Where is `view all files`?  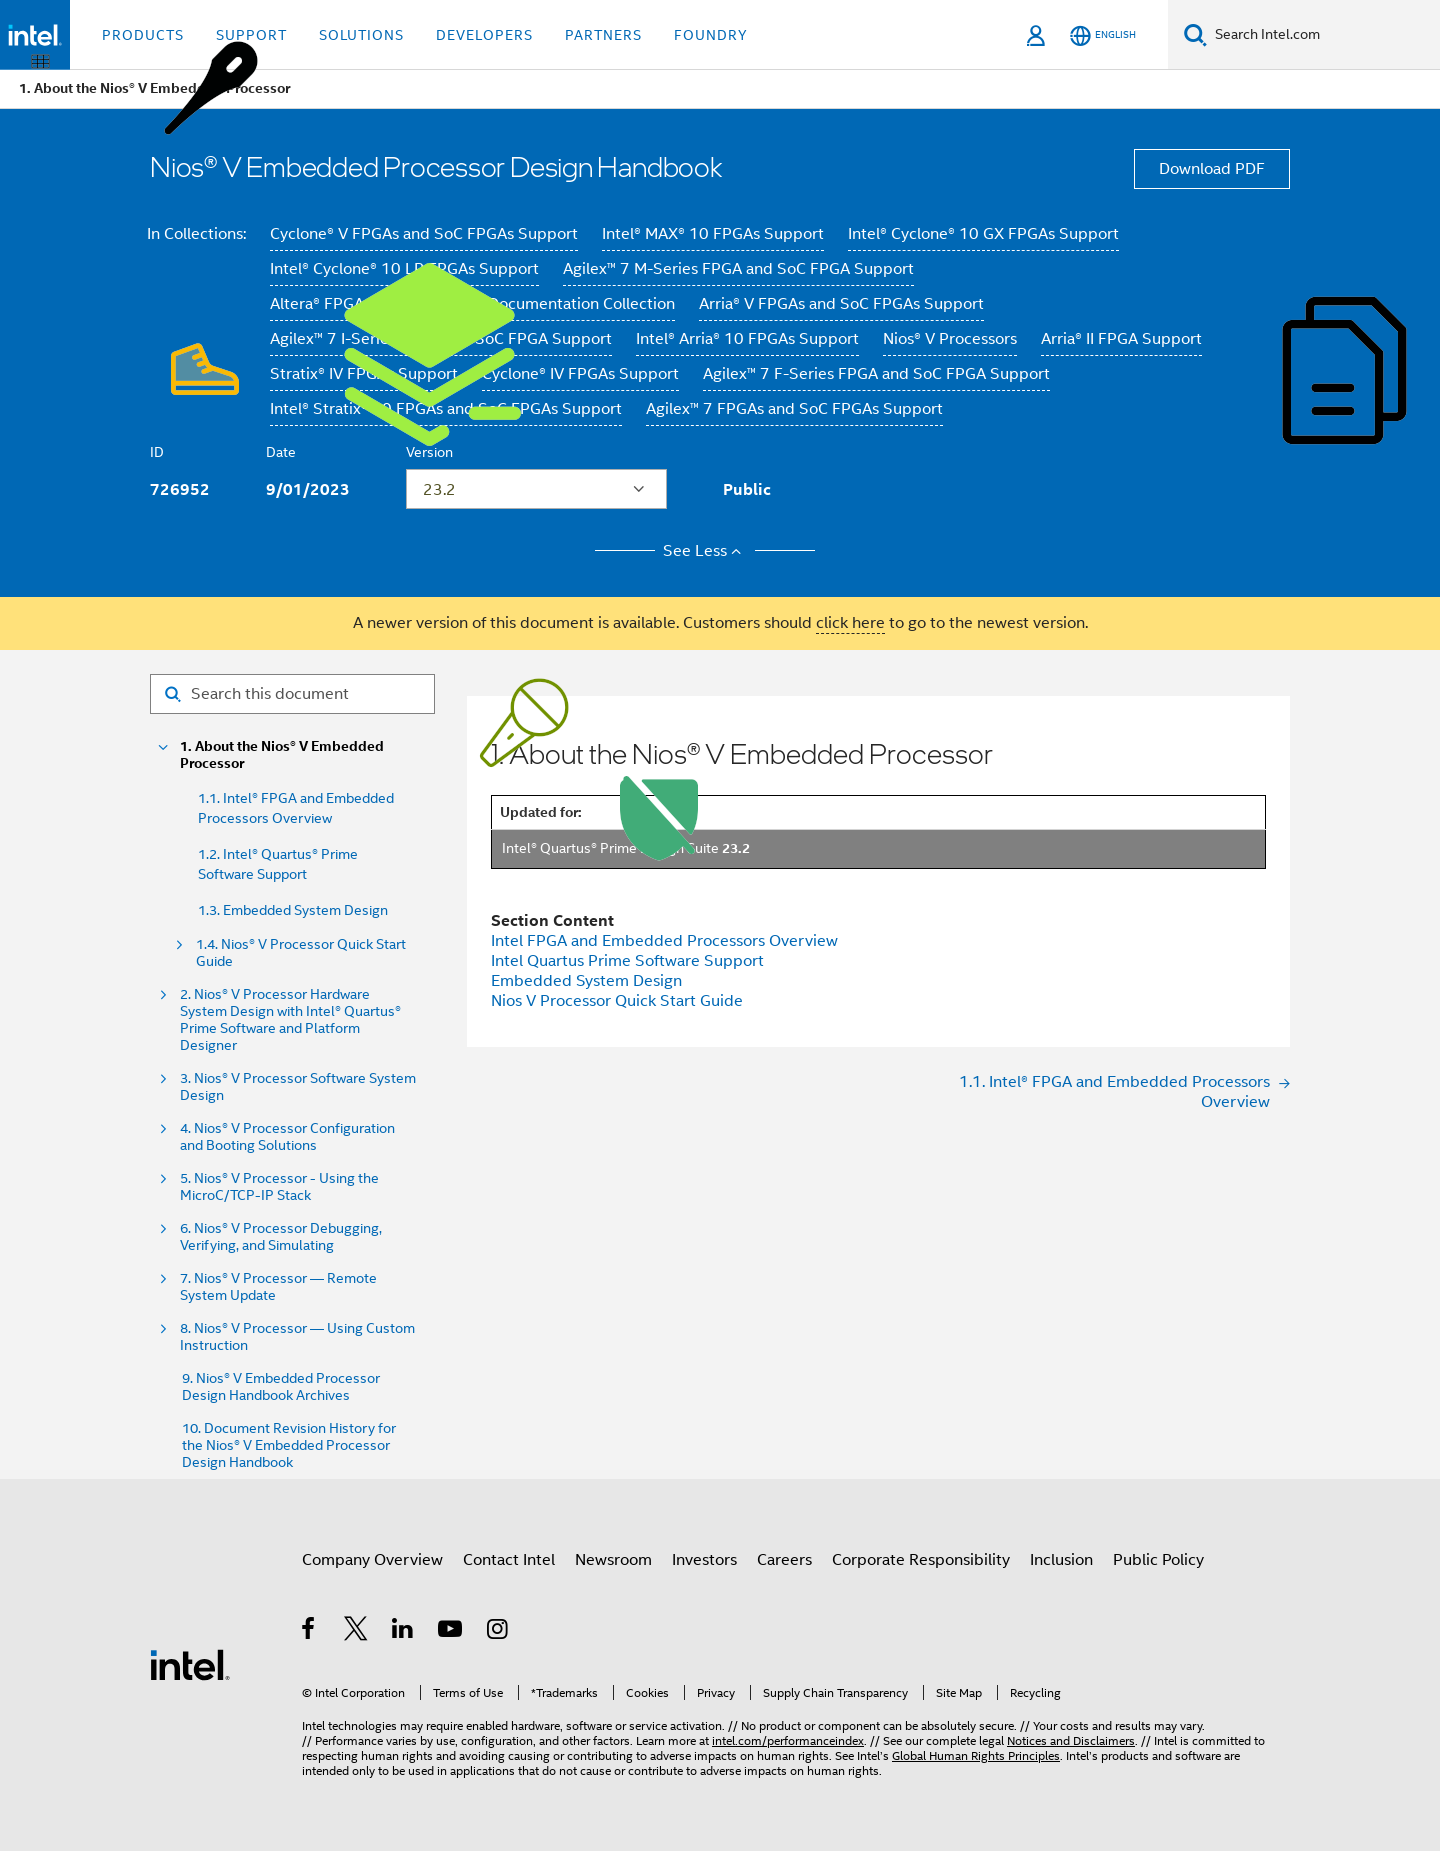
view all files is located at coordinates (1344, 370).